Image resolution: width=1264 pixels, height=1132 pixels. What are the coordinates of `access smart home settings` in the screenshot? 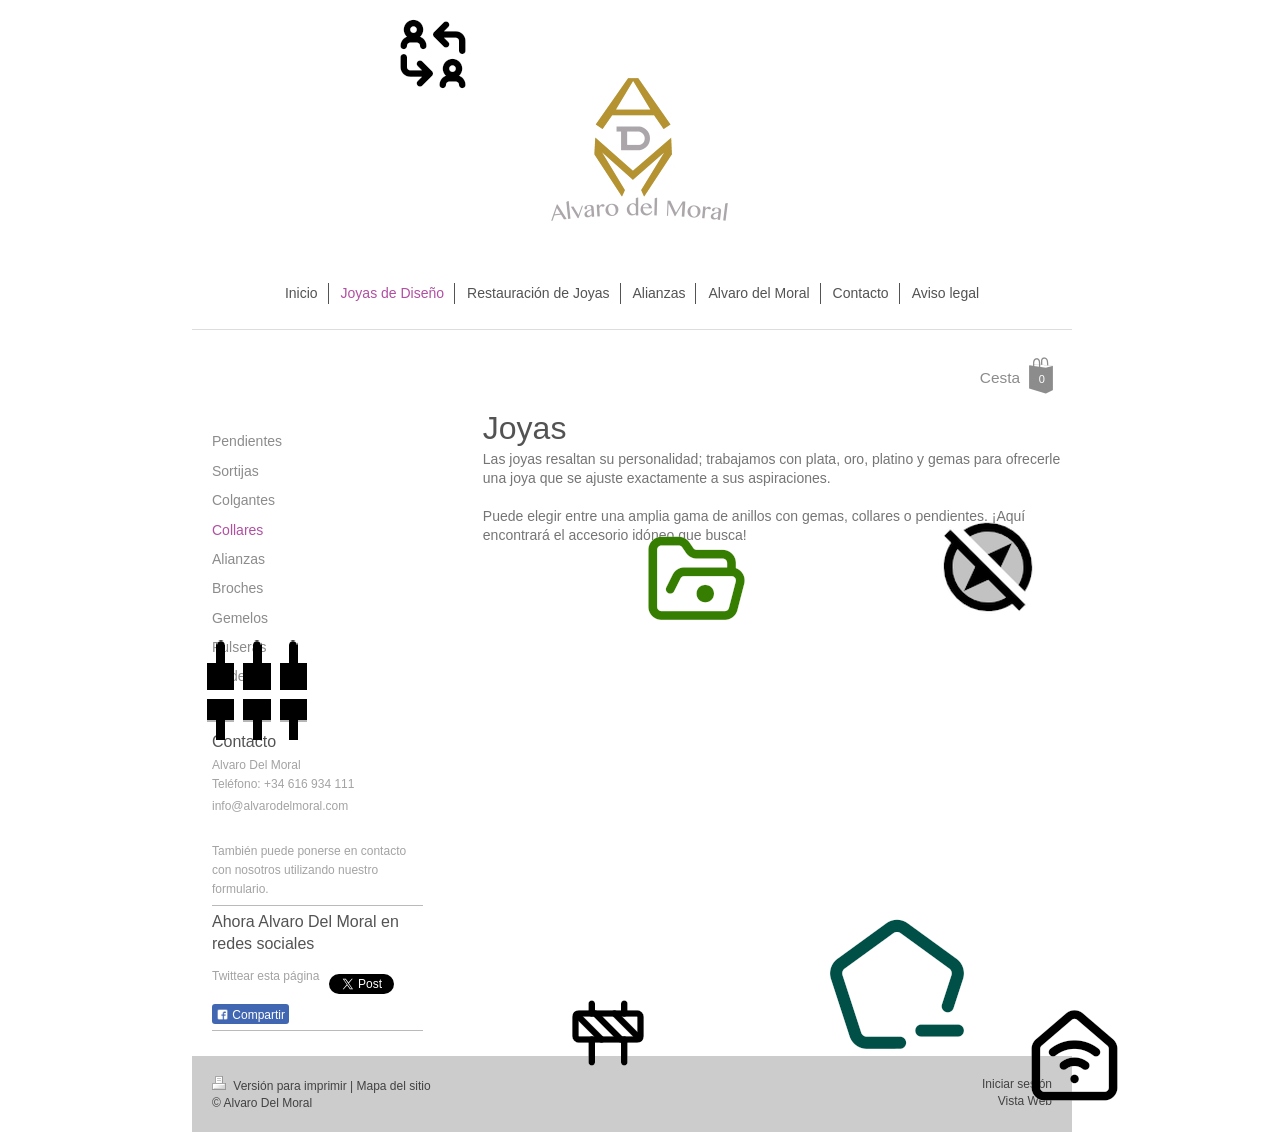 It's located at (1074, 1057).